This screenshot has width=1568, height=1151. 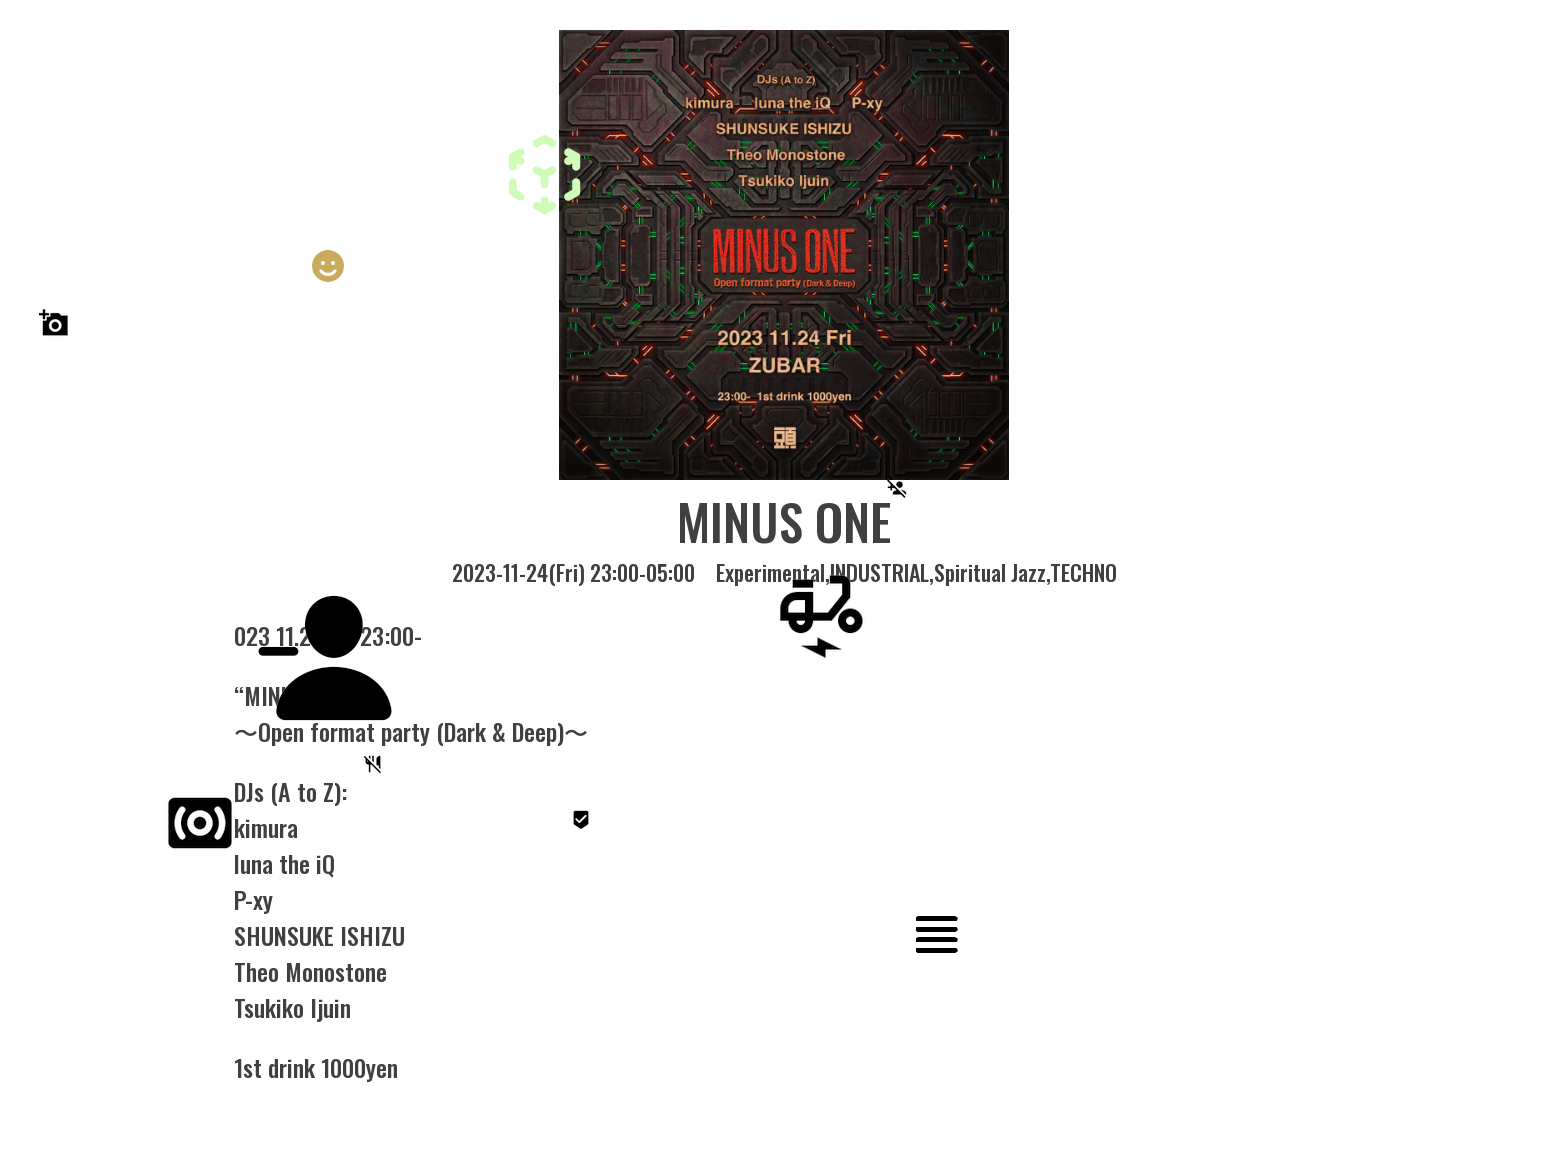 I want to click on indicates adding contacts is disabled, so click(x=897, y=488).